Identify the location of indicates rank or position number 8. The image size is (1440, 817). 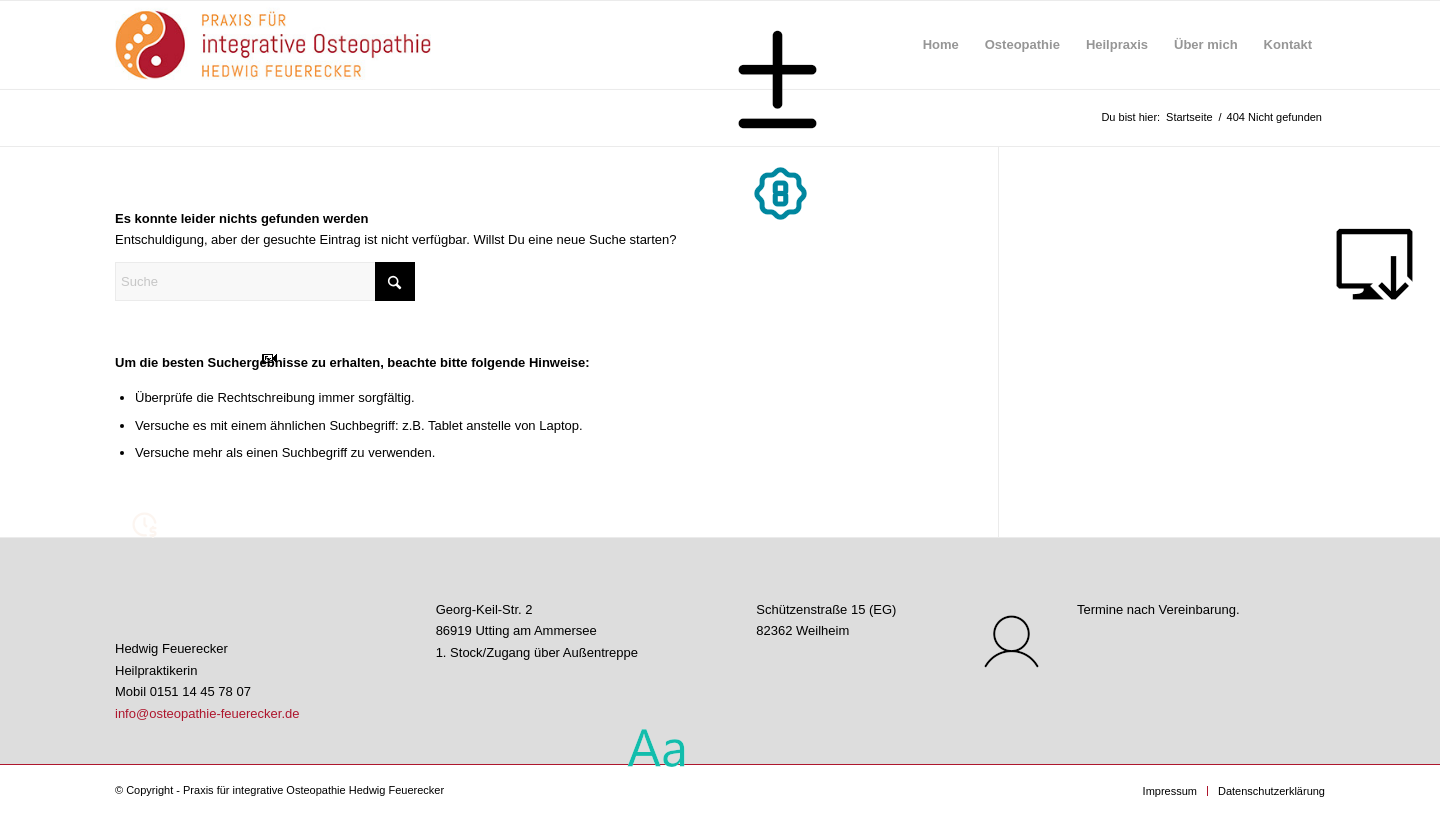
(780, 193).